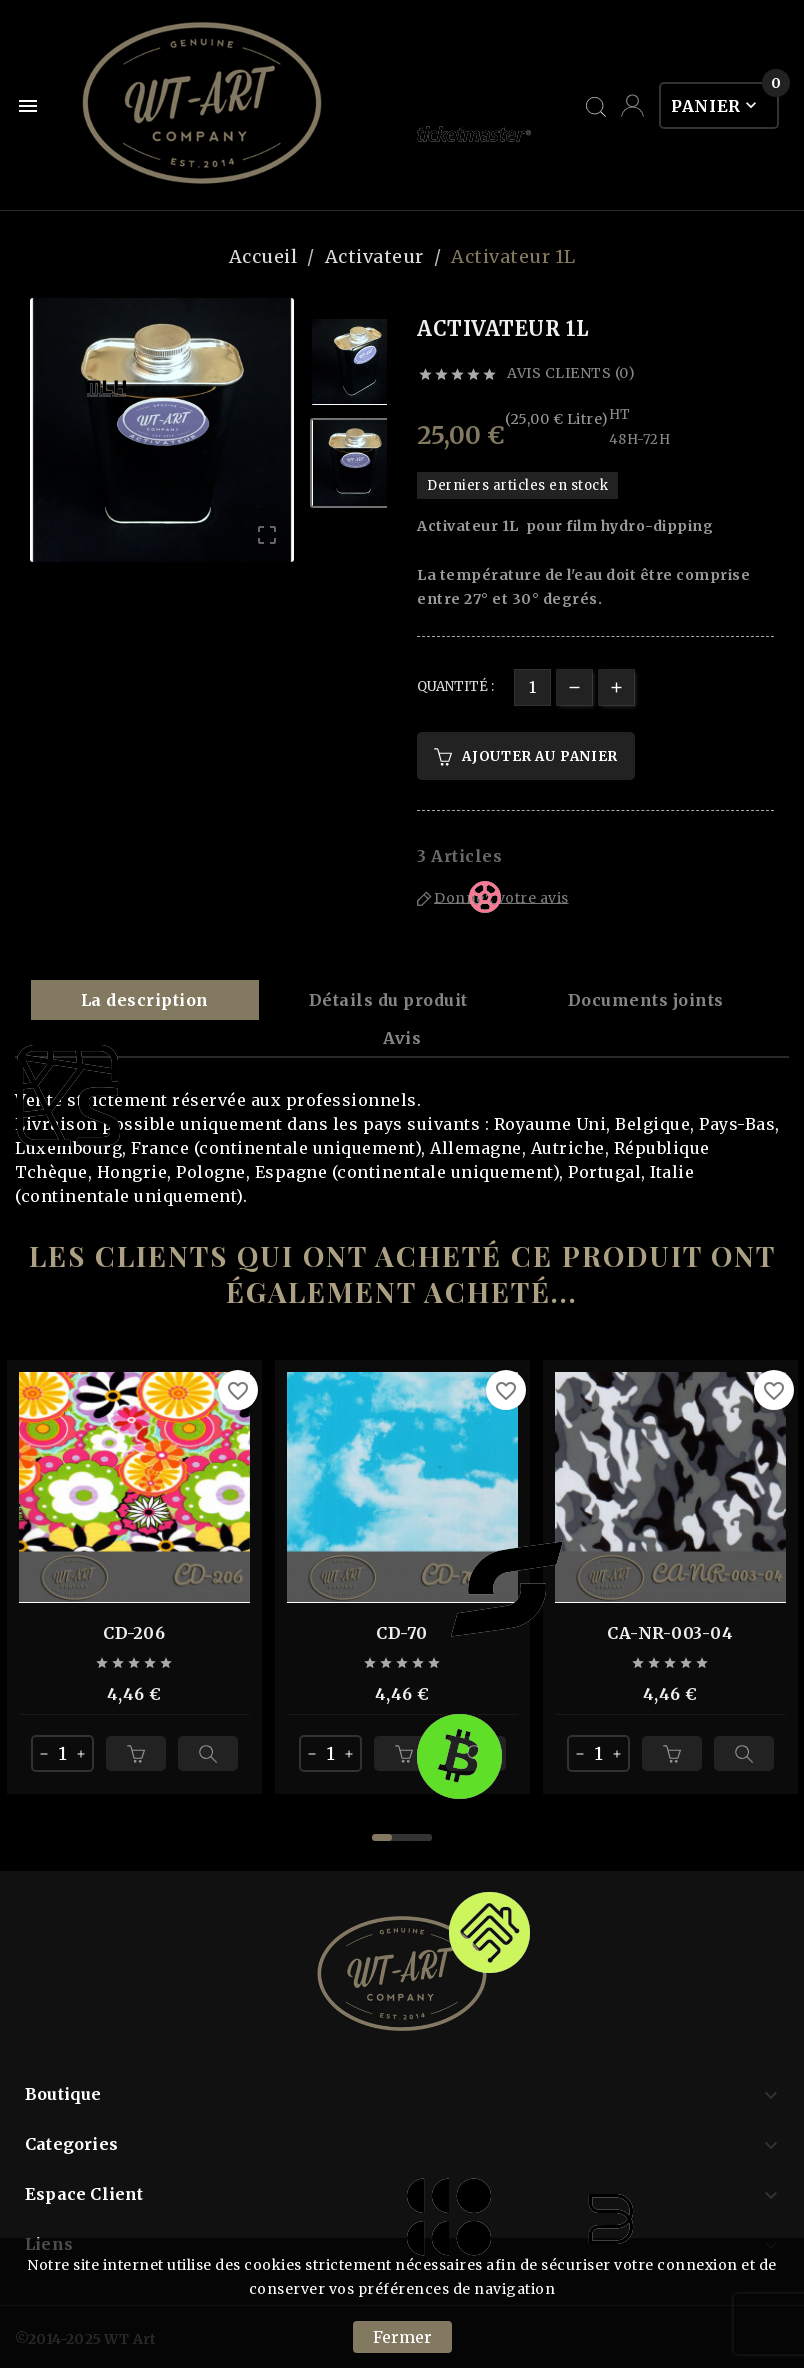 The height and width of the screenshot is (2368, 804). What do you see at coordinates (68, 1095) in the screenshot?
I see `visit the Spyderide website or app` at bounding box center [68, 1095].